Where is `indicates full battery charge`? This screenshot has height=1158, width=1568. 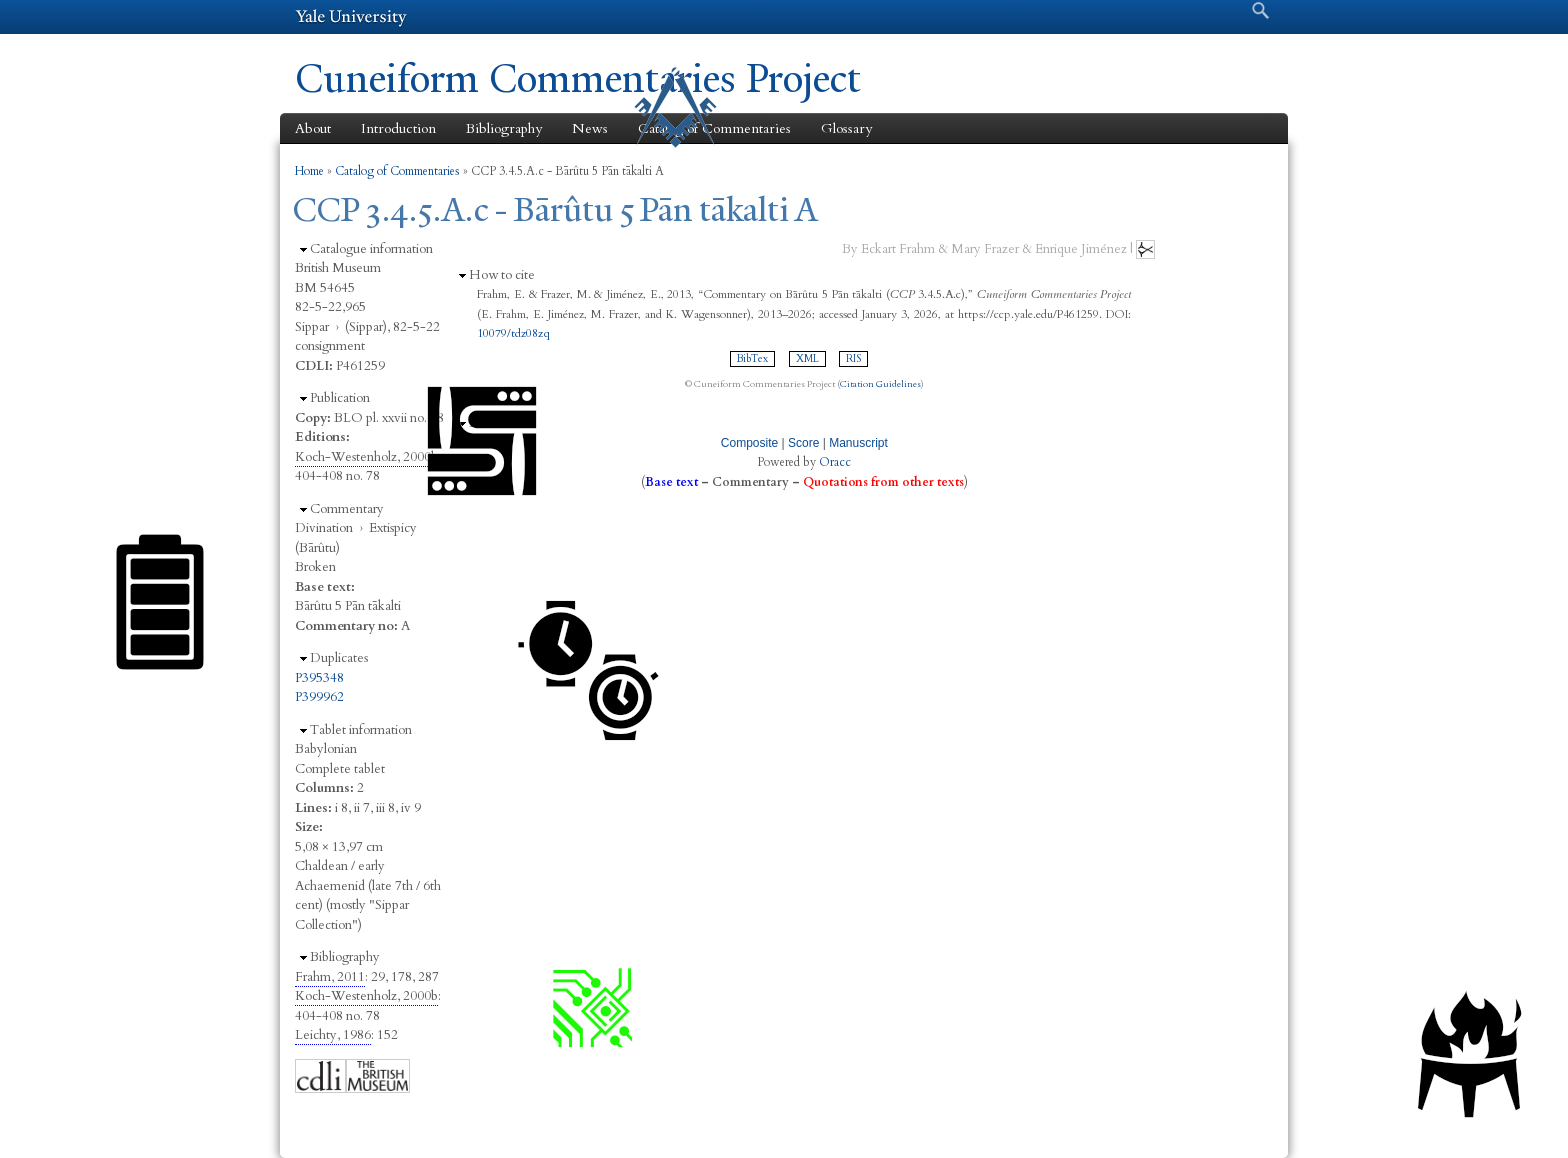 indicates full battery charge is located at coordinates (160, 602).